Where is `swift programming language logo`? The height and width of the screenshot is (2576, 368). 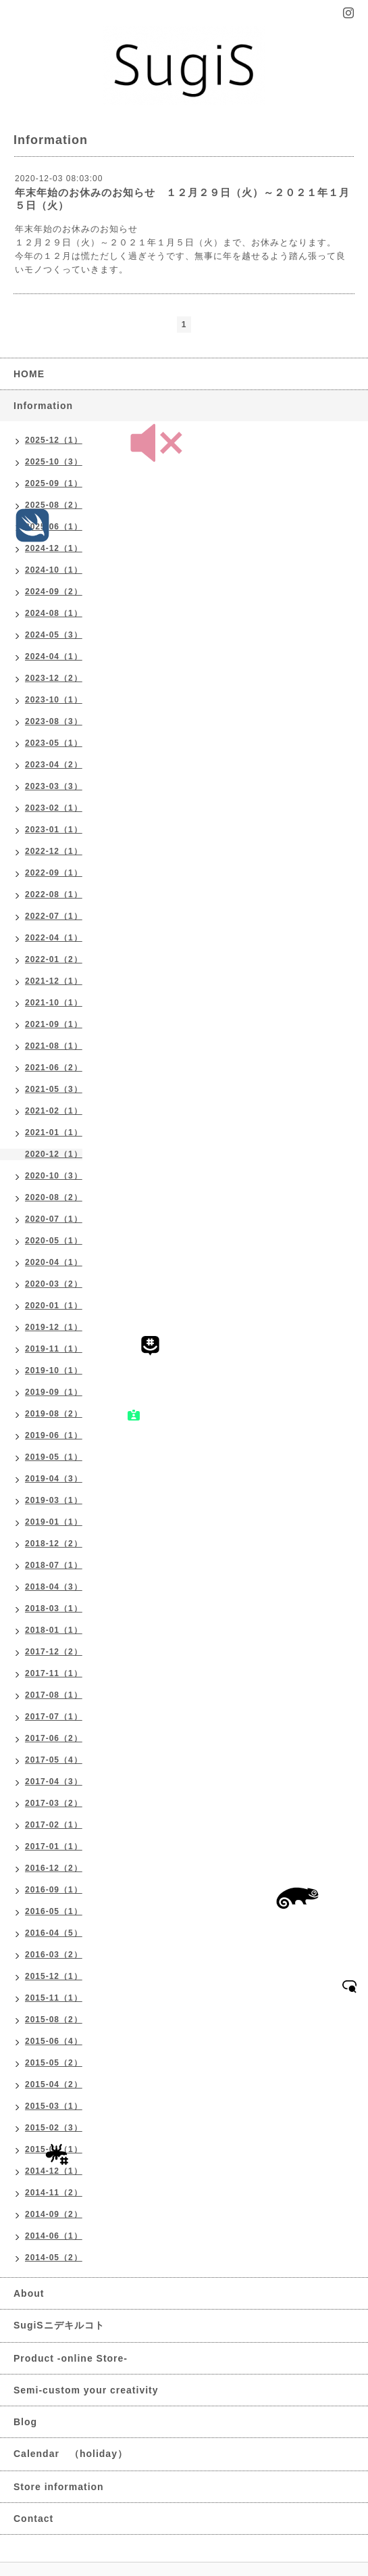 swift programming language logo is located at coordinates (32, 525).